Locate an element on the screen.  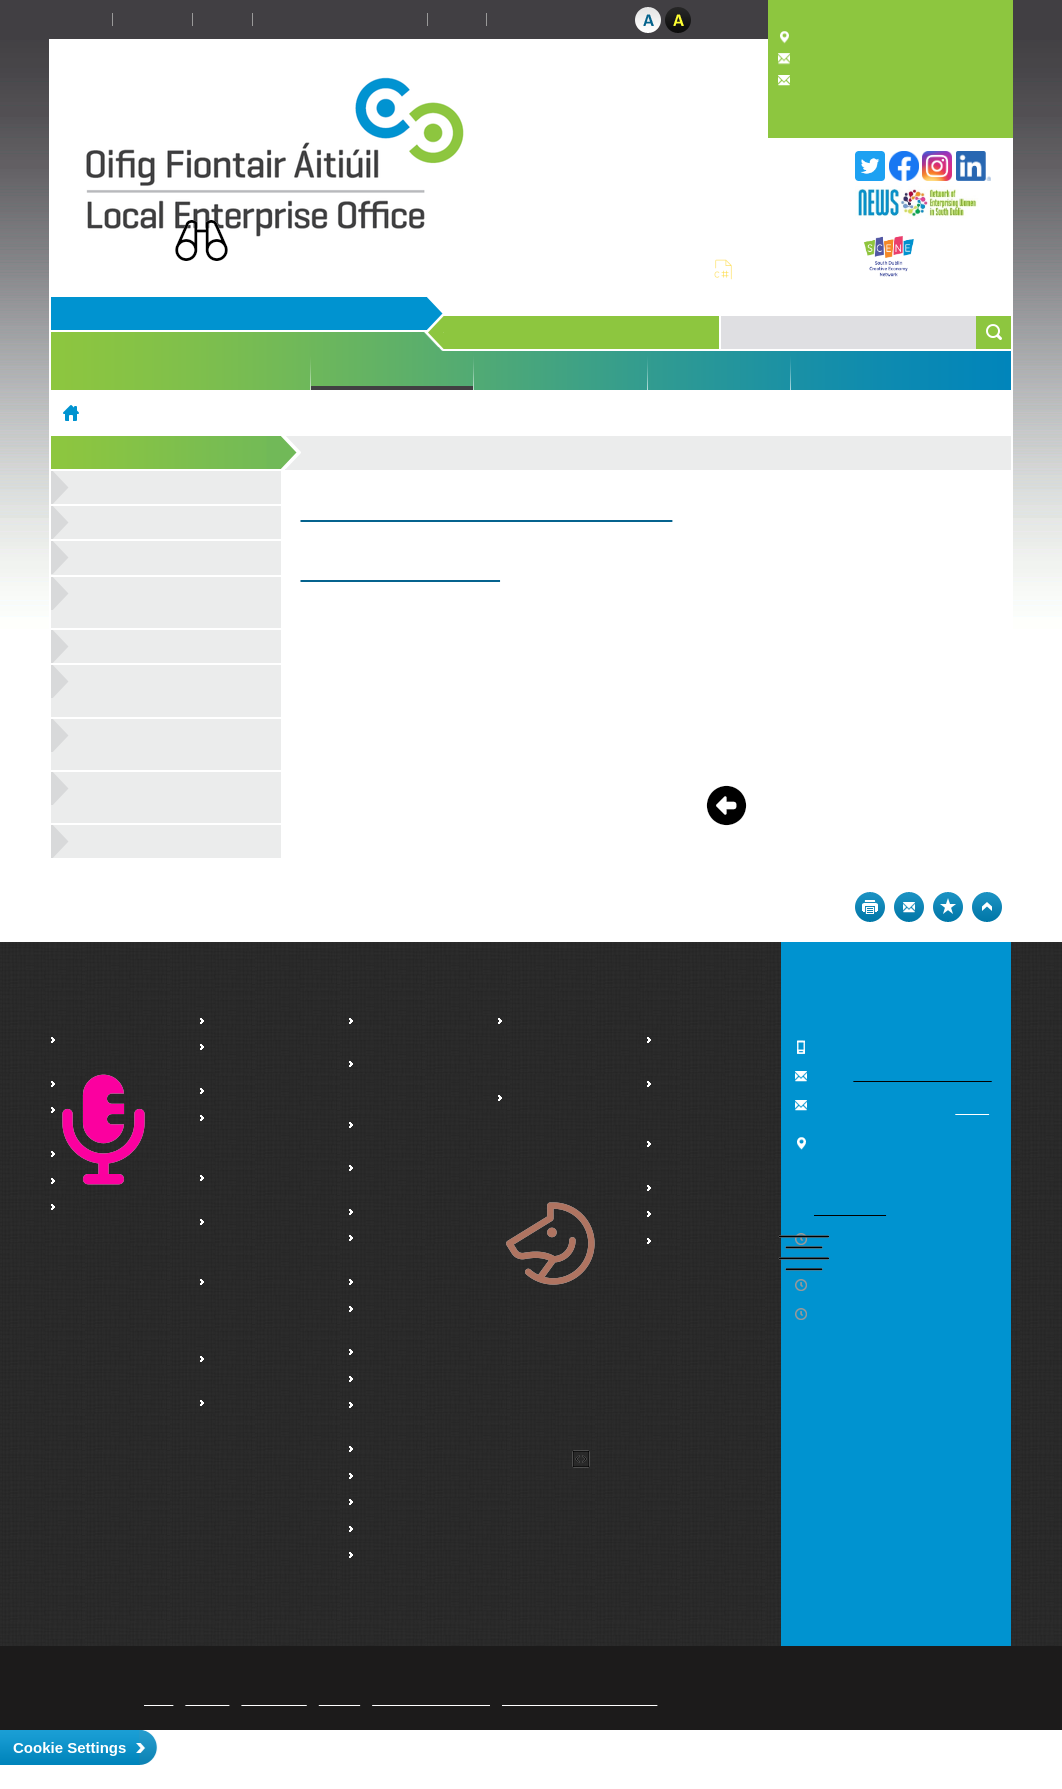
go back to the previous screen is located at coordinates (726, 805).